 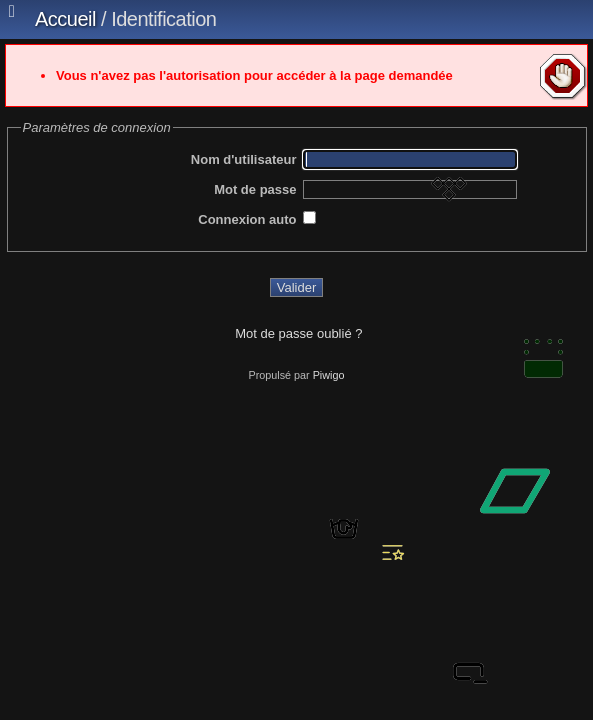 I want to click on view your favorites list, so click(x=392, y=552).